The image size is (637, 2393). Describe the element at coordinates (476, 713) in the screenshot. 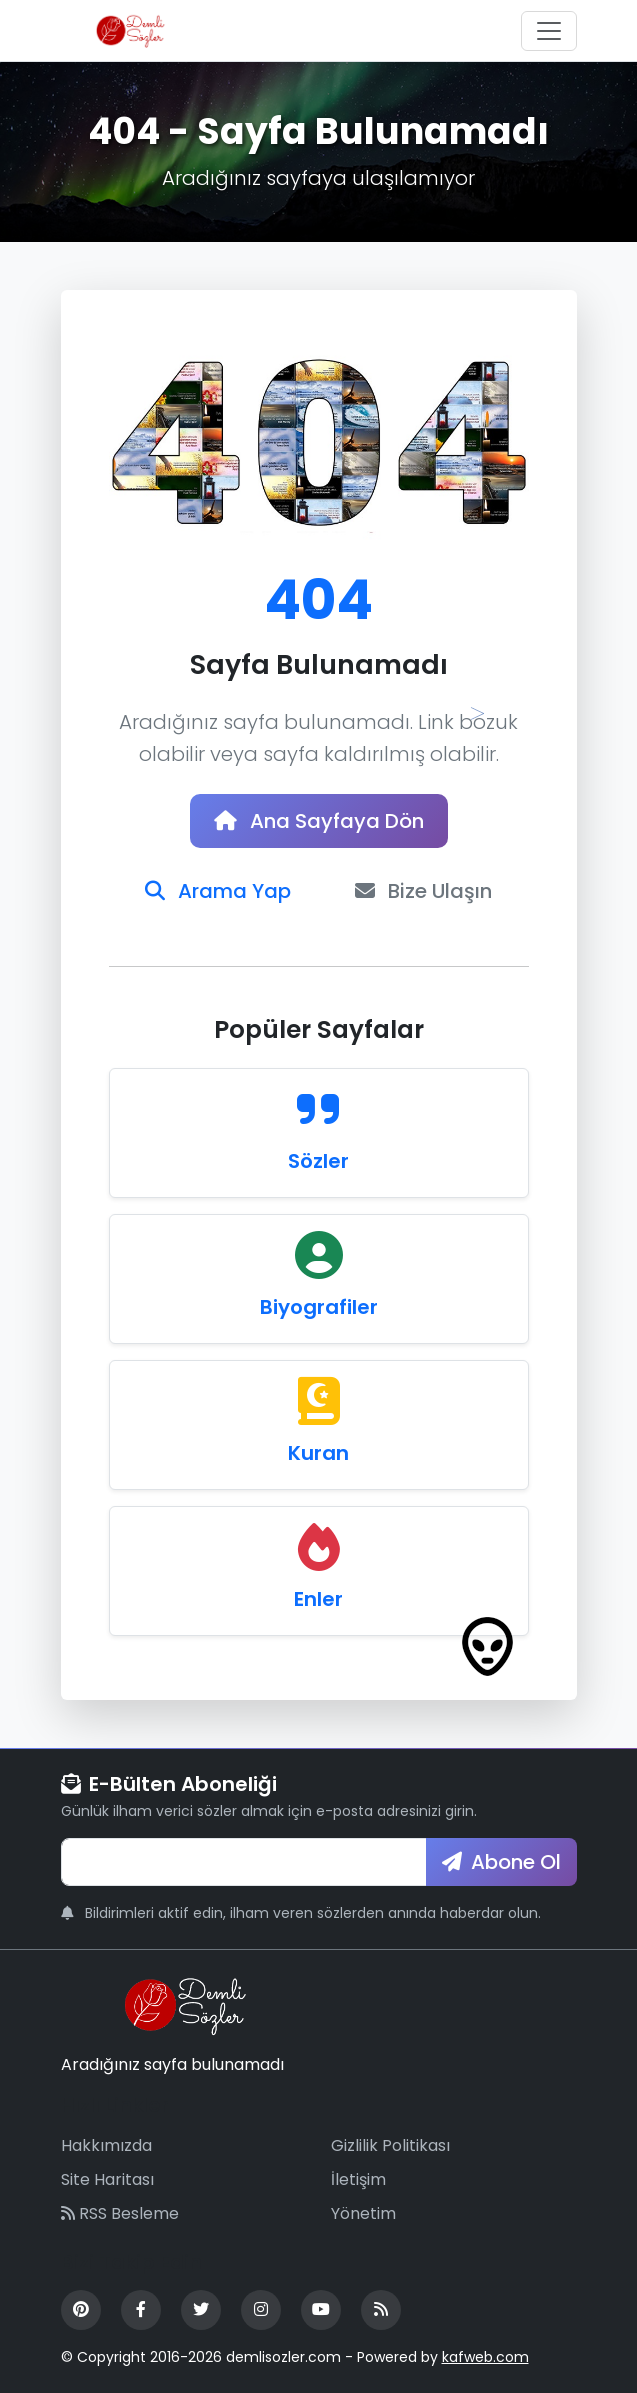

I see `navigate to the next item` at that location.